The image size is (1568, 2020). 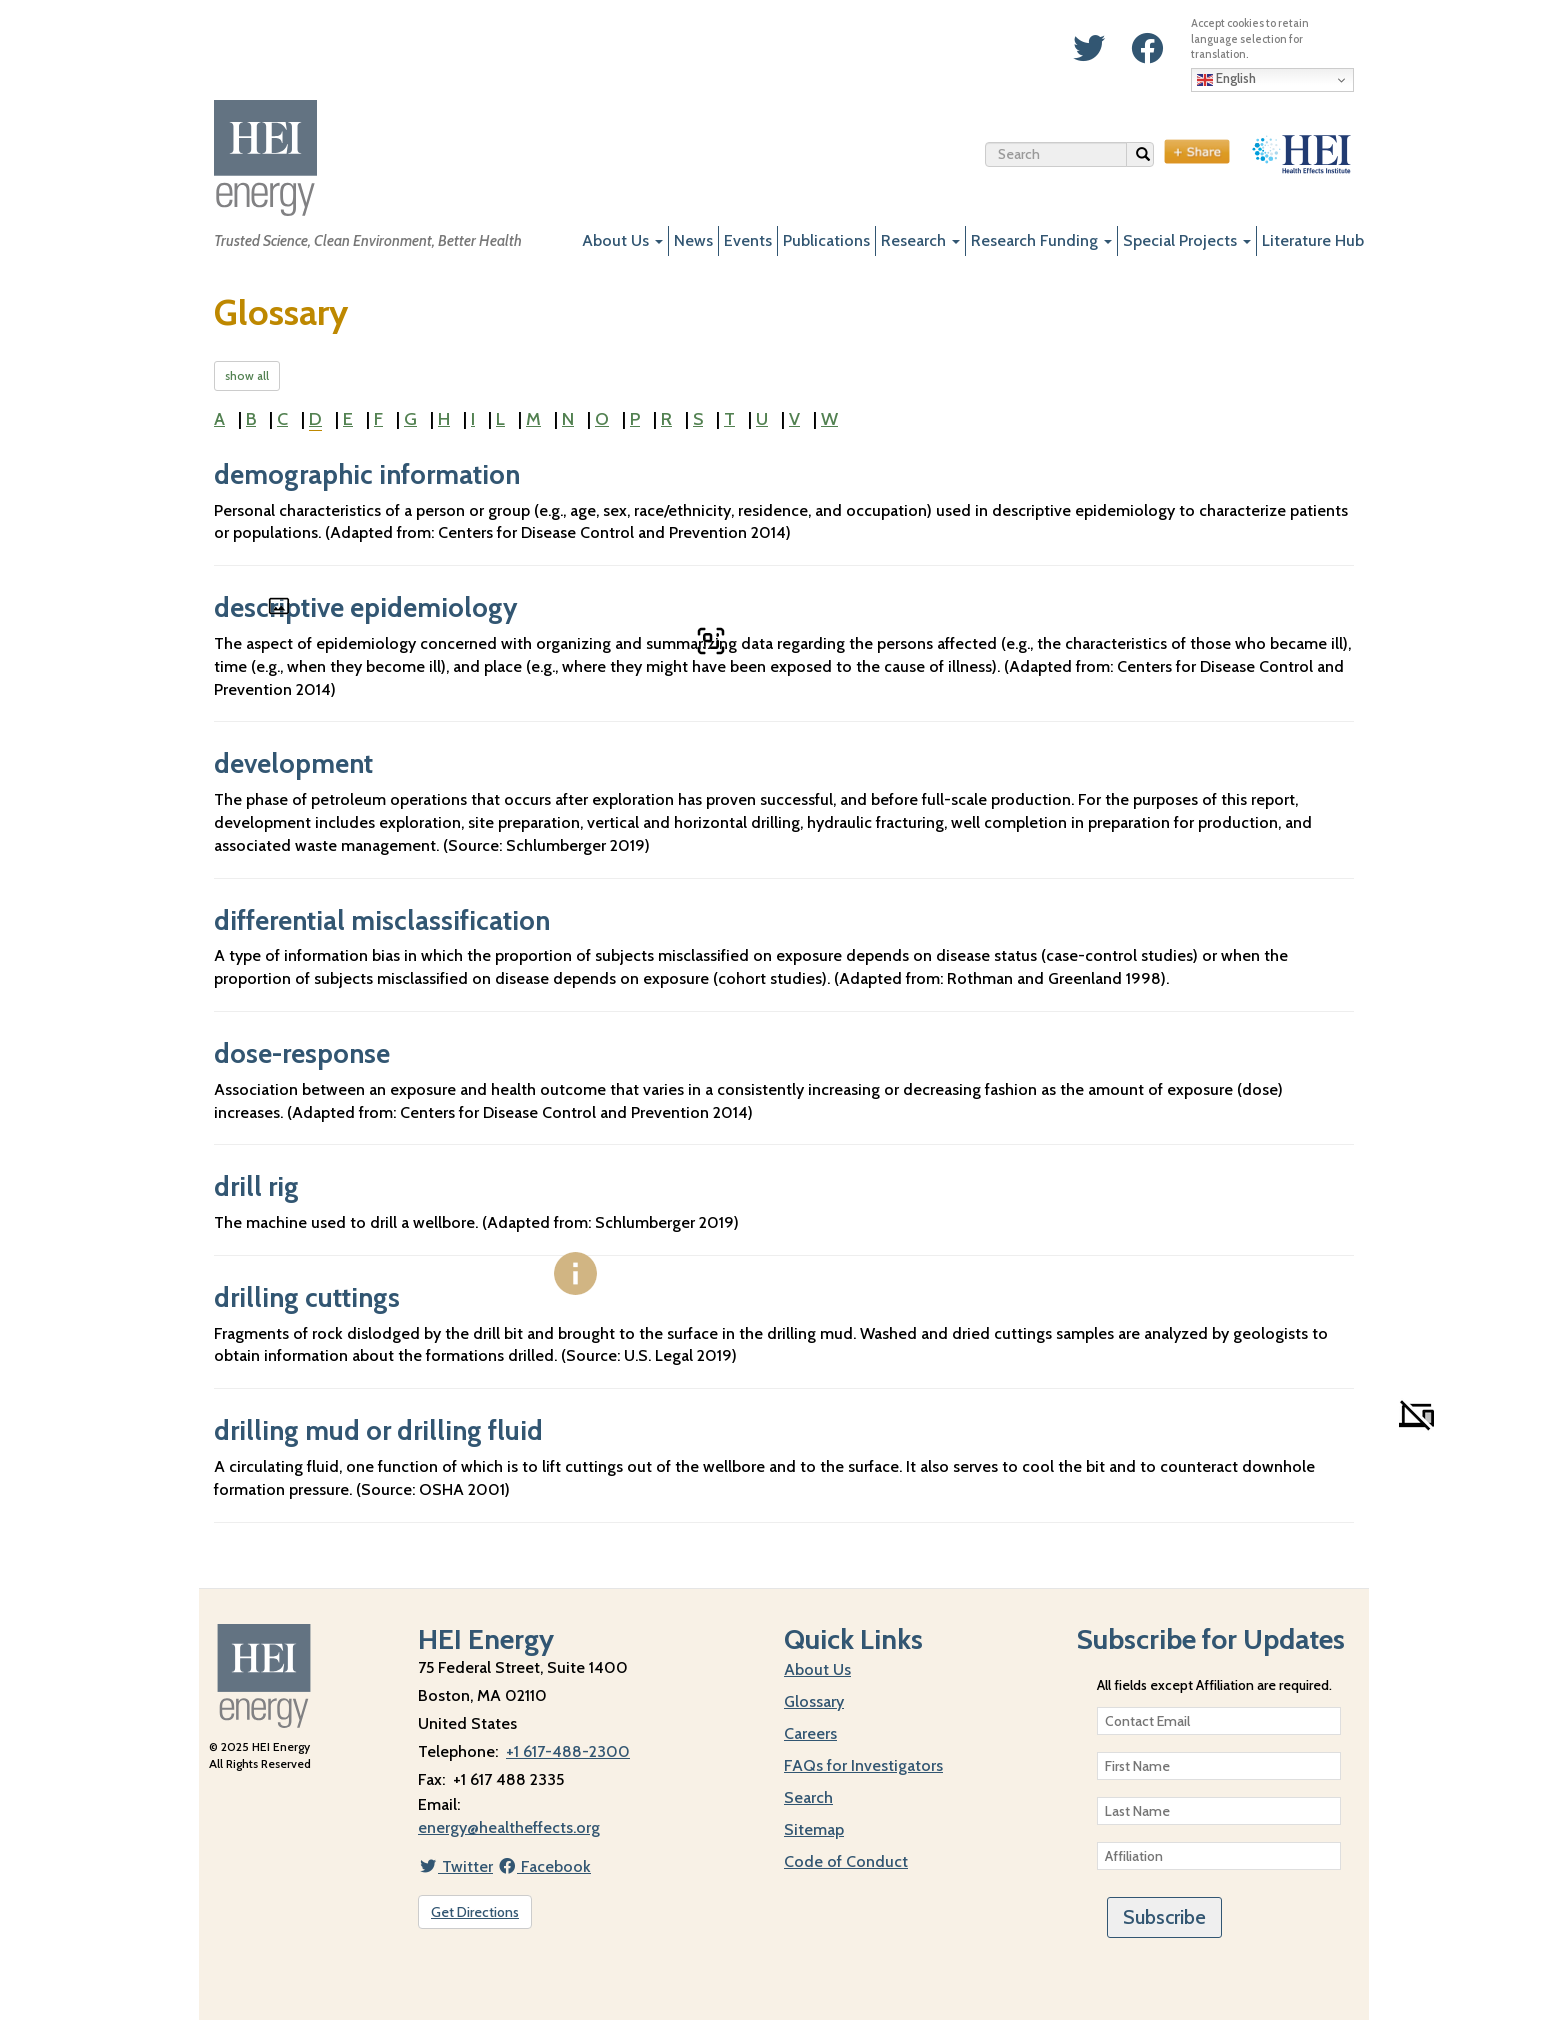 What do you see at coordinates (1416, 1415) in the screenshot?
I see `device linking is disabled or unavailable` at bounding box center [1416, 1415].